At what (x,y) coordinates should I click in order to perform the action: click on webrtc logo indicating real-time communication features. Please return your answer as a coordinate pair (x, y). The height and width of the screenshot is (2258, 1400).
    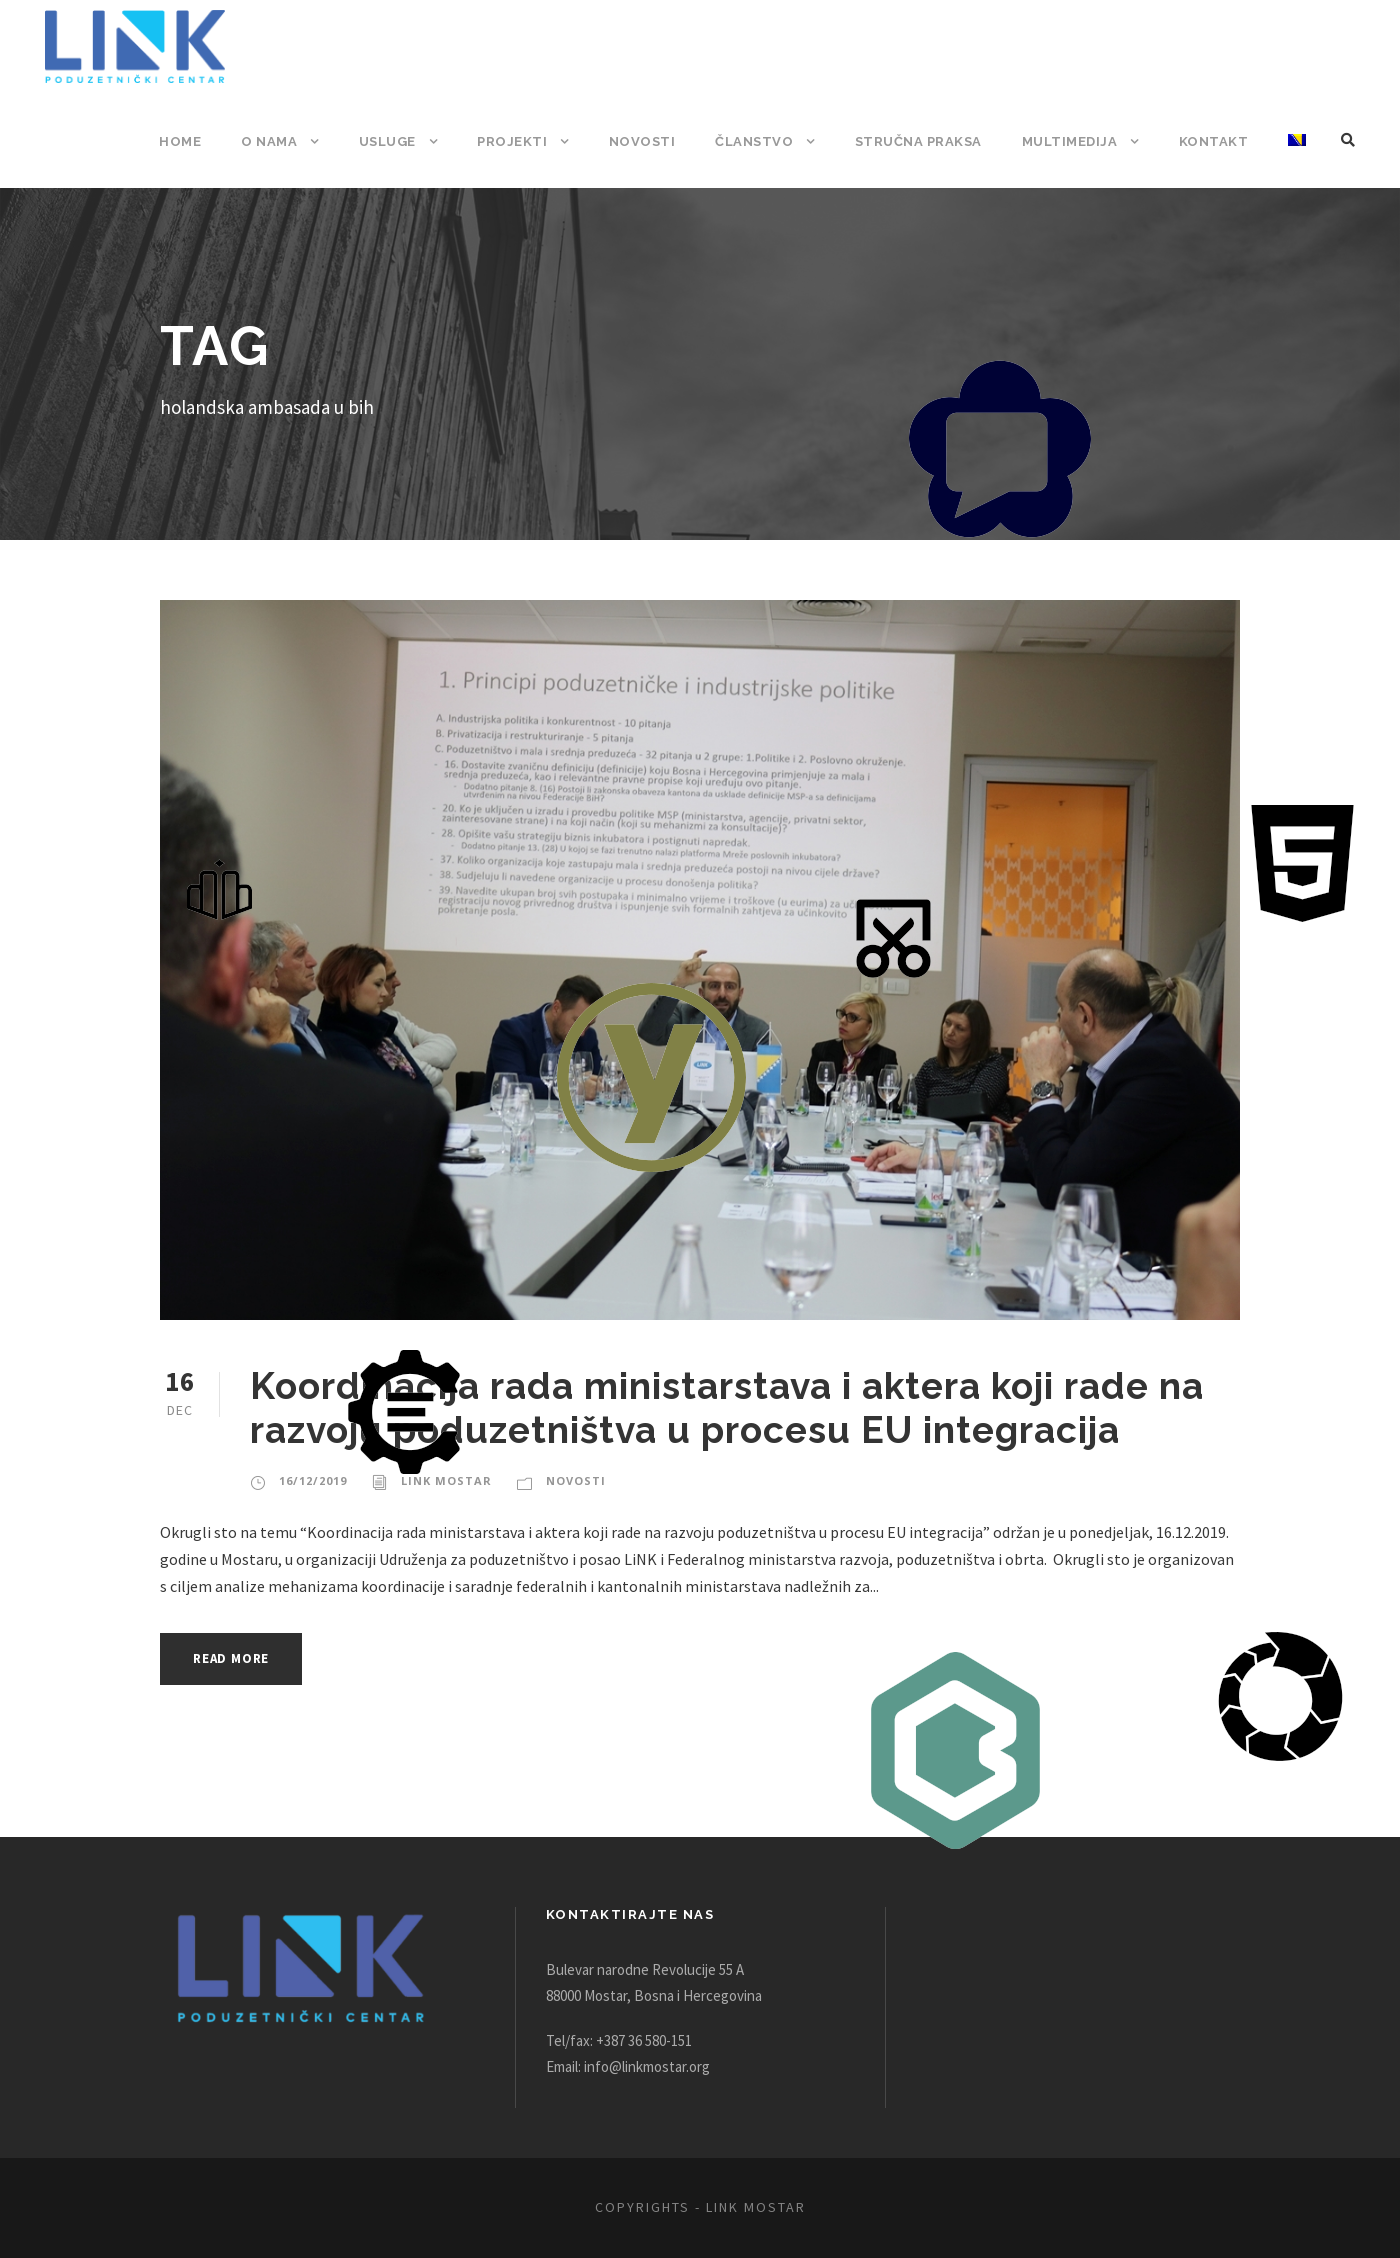
    Looking at the image, I should click on (1000, 449).